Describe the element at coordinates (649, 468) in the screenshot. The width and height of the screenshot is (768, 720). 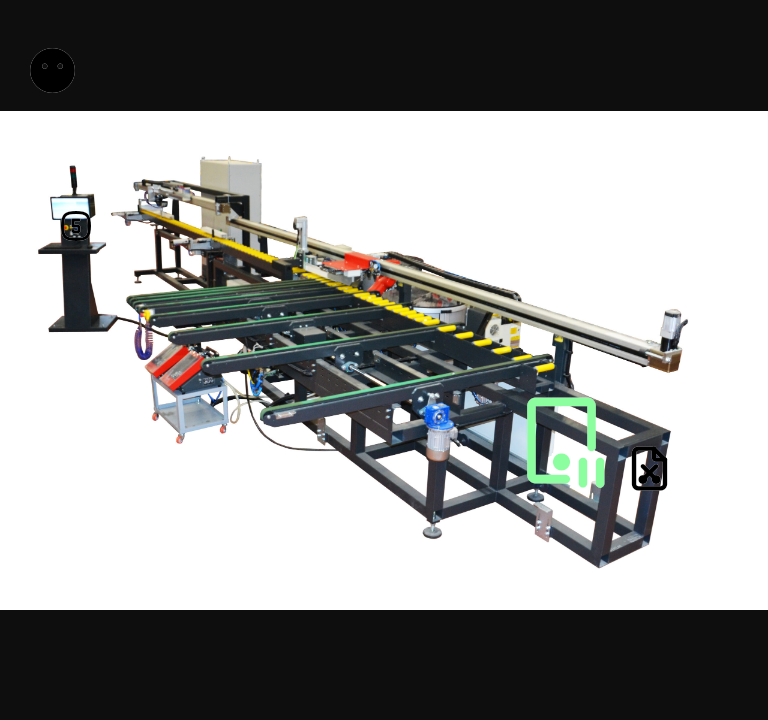
I see `cut or remove a file` at that location.